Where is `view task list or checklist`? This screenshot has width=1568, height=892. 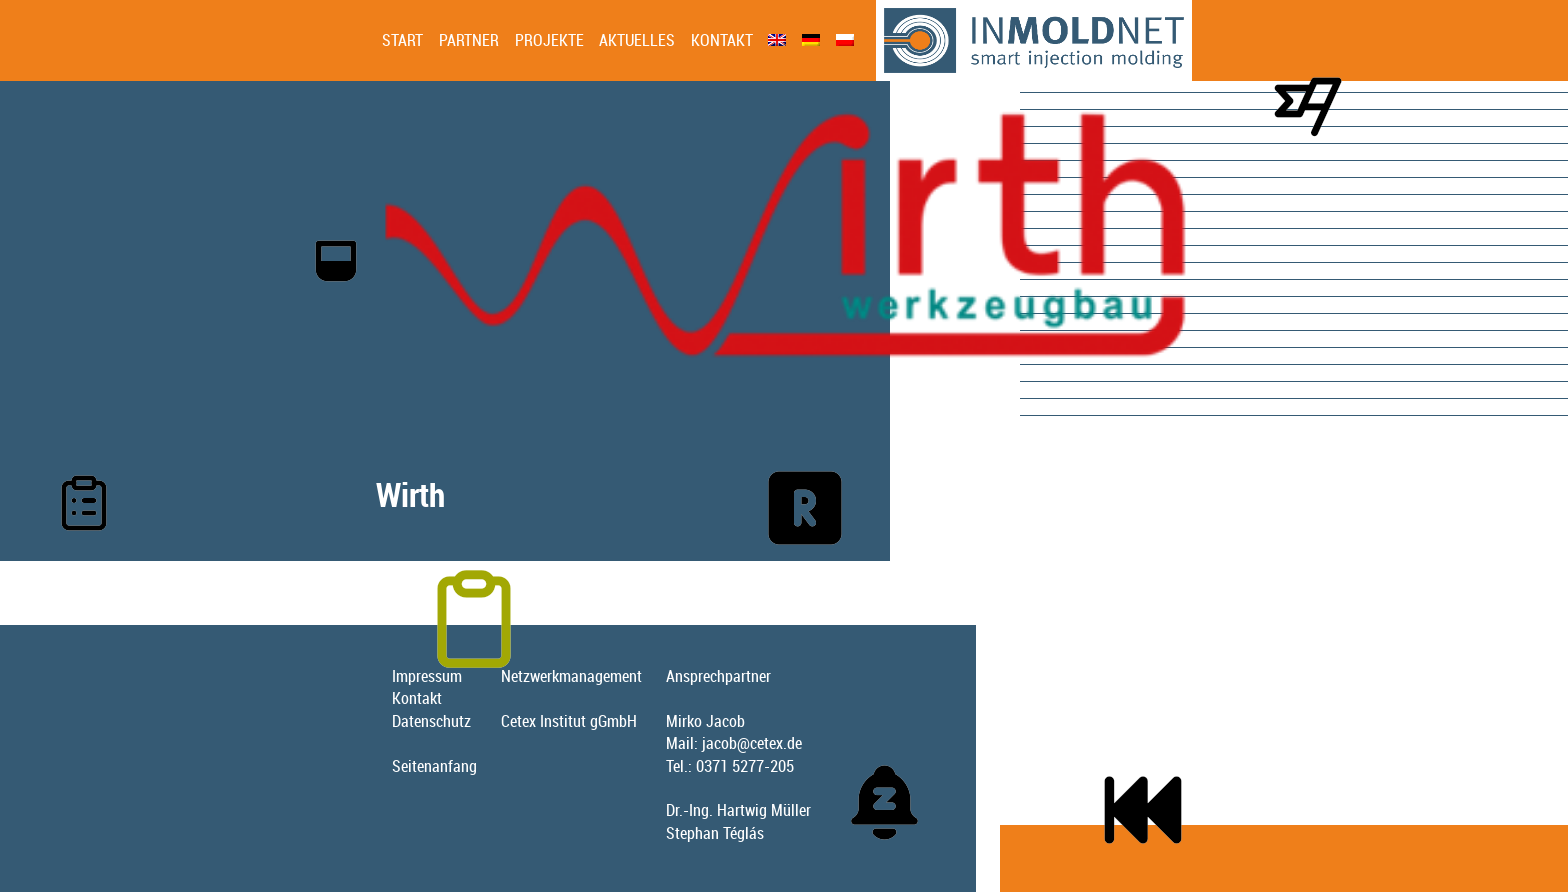
view task list or checklist is located at coordinates (84, 503).